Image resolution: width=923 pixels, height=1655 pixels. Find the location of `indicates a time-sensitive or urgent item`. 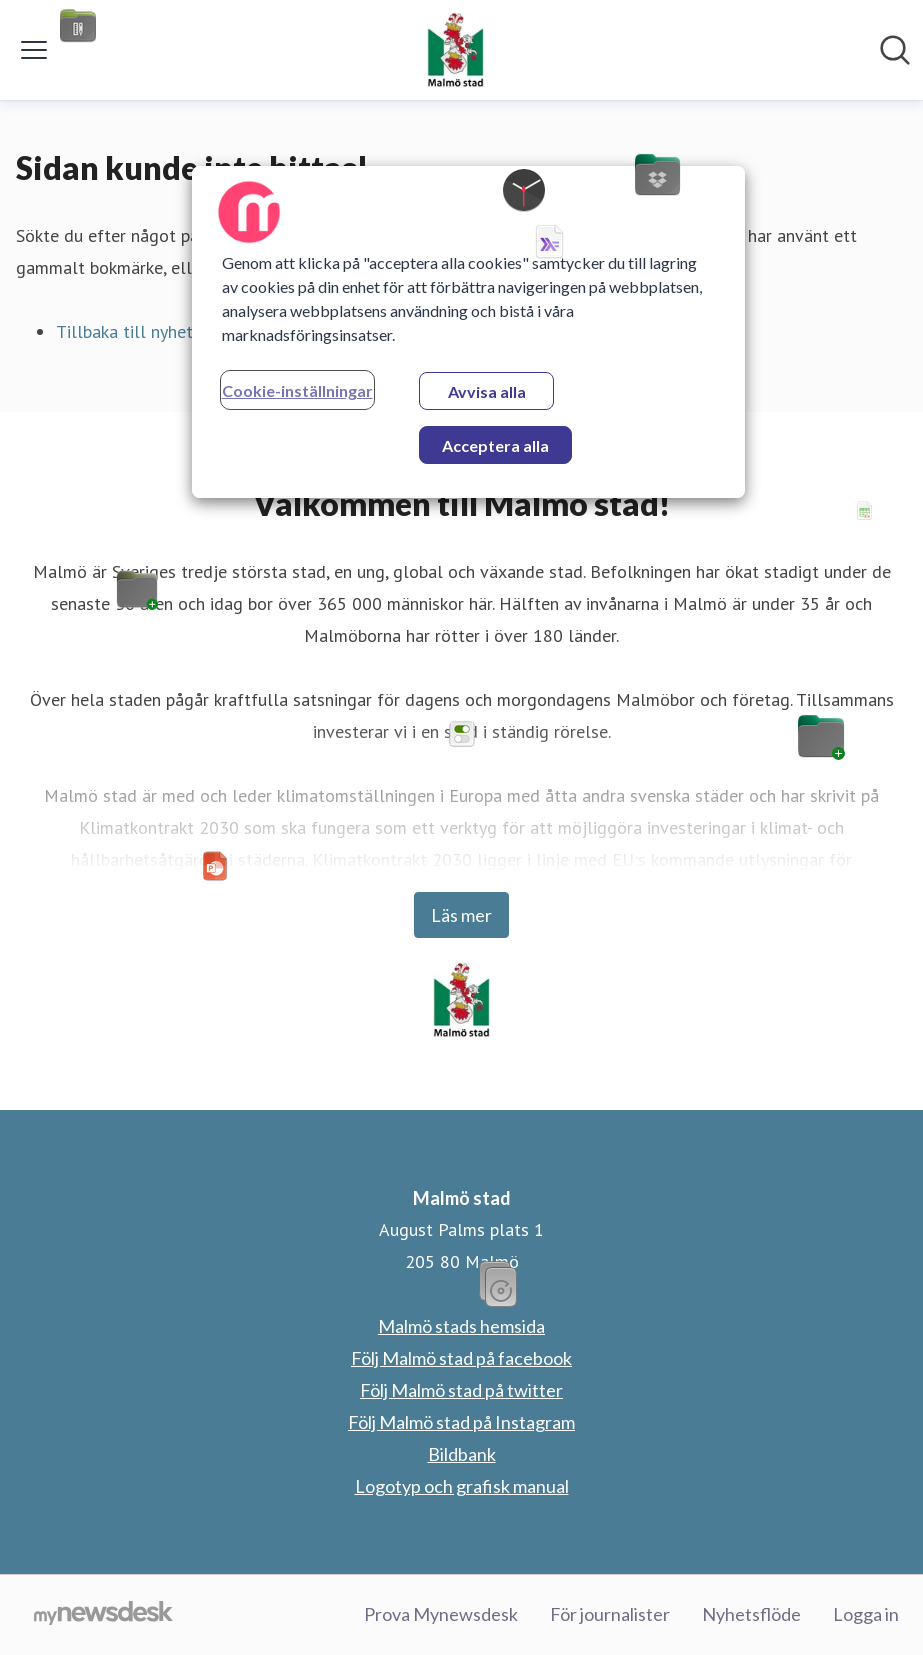

indicates a time-sensitive or urgent item is located at coordinates (524, 190).